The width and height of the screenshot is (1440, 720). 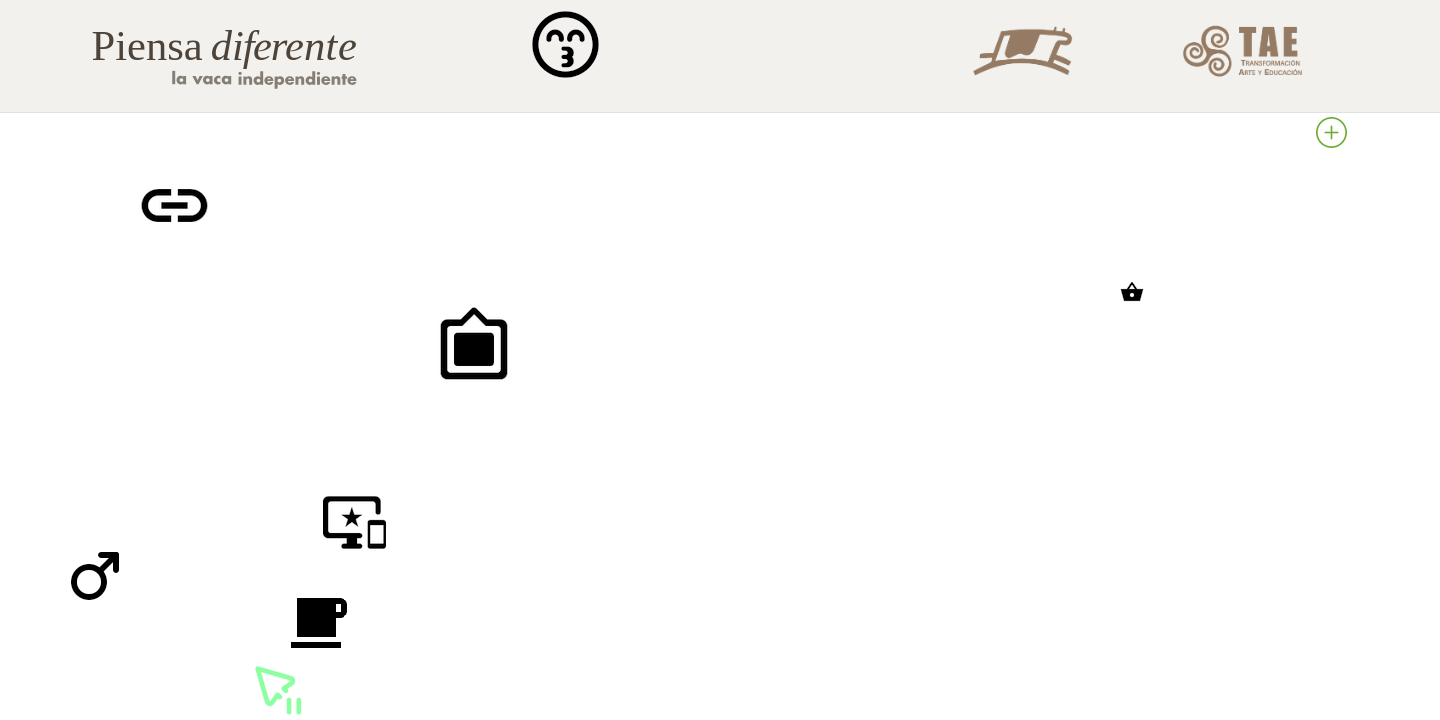 I want to click on indicates male or masculine gender, so click(x=95, y=576).